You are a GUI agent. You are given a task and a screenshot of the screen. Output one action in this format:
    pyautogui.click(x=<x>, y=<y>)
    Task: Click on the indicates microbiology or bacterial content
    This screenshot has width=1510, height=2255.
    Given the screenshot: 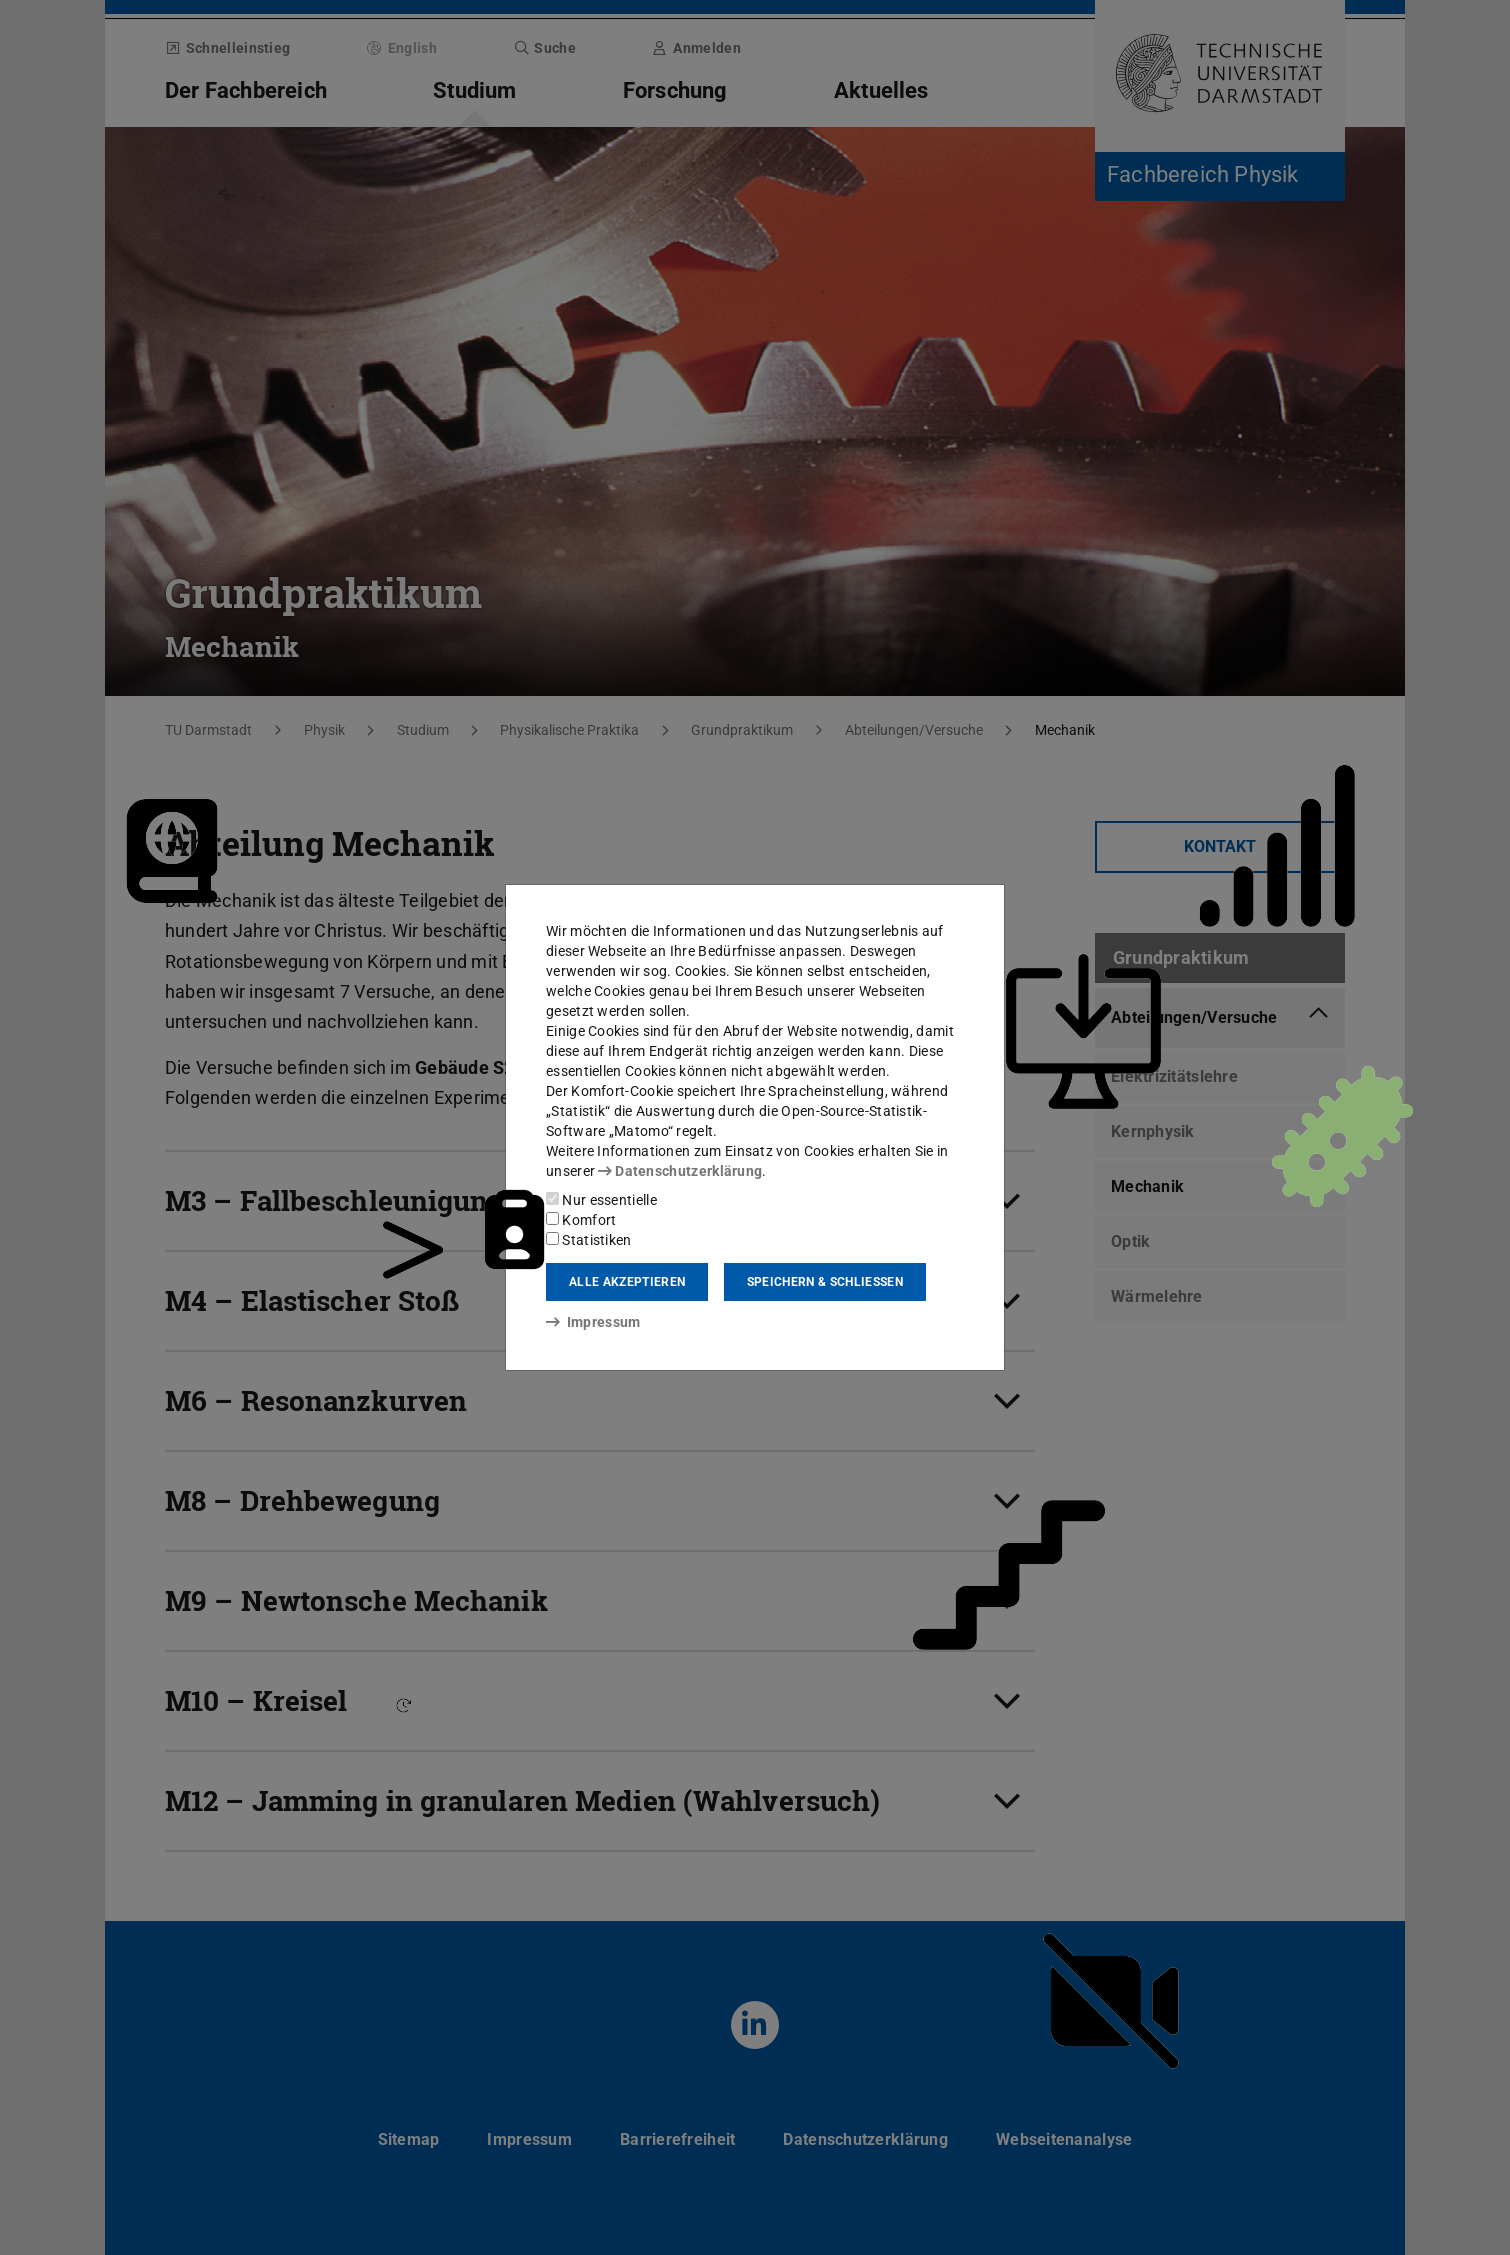 What is the action you would take?
    pyautogui.click(x=1342, y=1136)
    